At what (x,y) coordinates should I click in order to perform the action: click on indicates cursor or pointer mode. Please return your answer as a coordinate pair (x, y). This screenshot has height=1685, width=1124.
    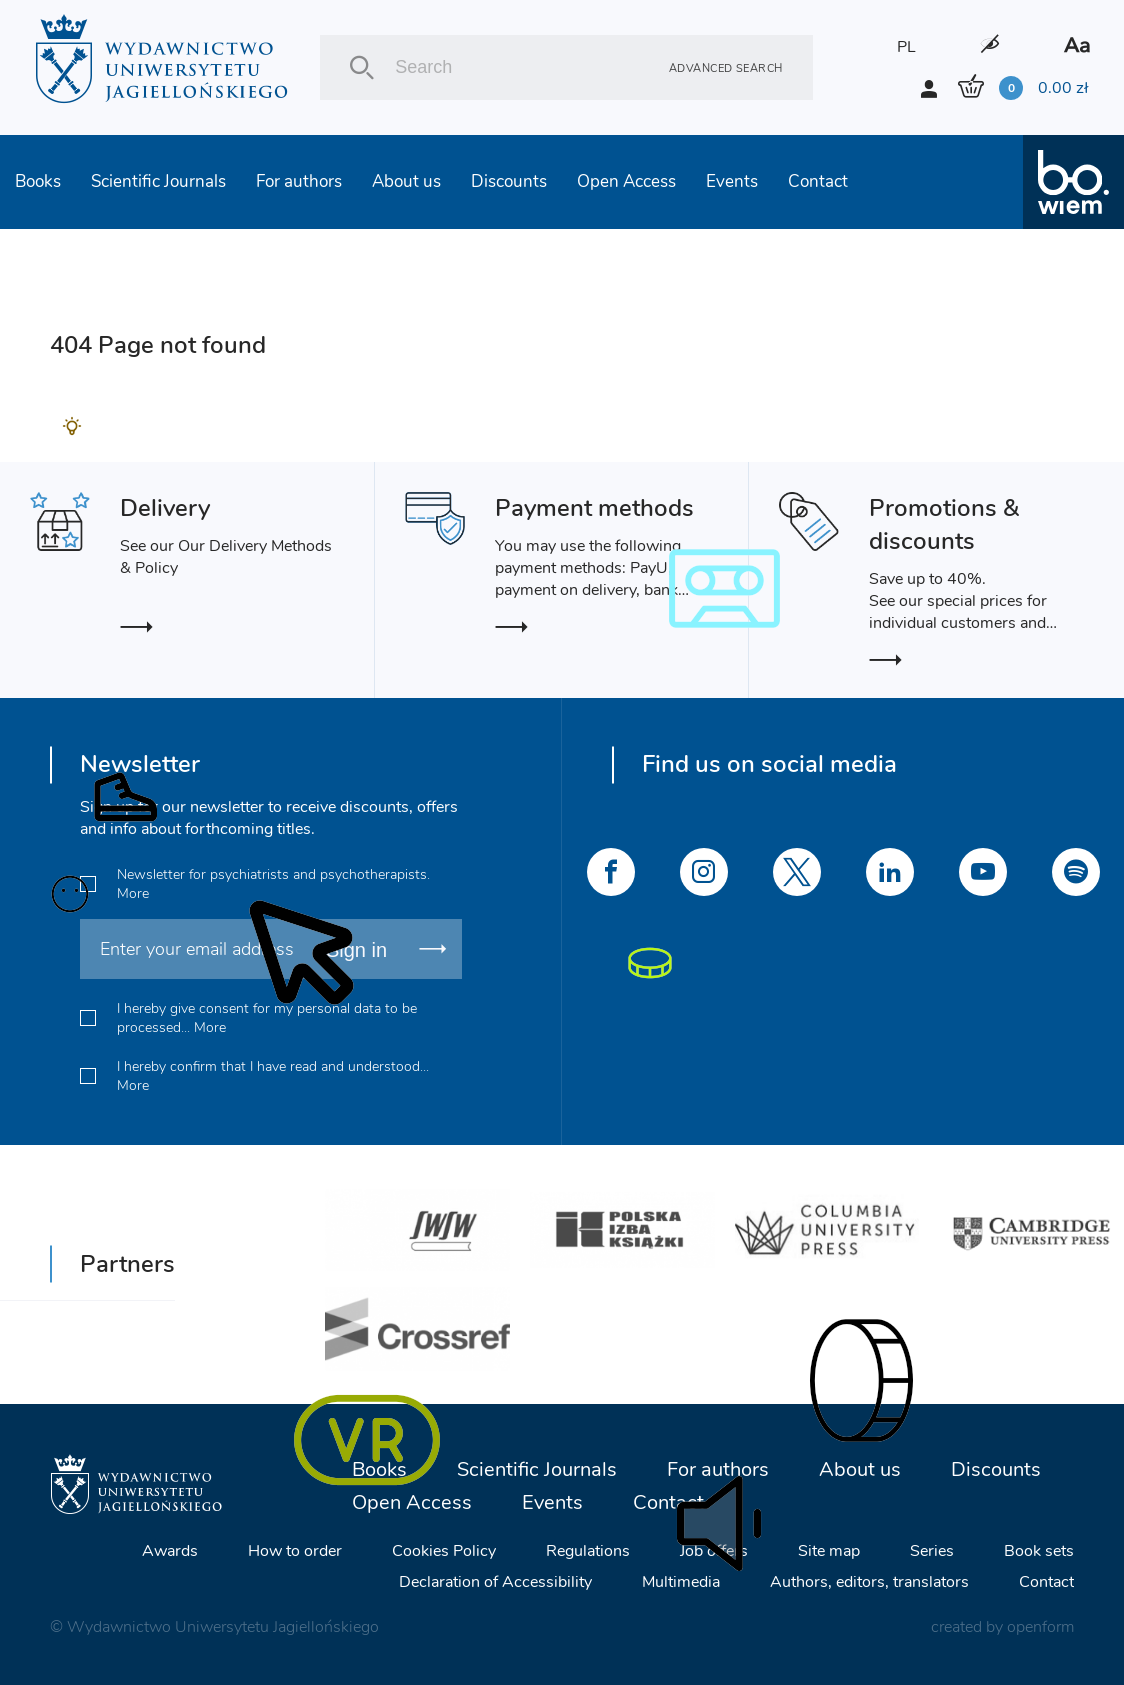
    Looking at the image, I should click on (301, 952).